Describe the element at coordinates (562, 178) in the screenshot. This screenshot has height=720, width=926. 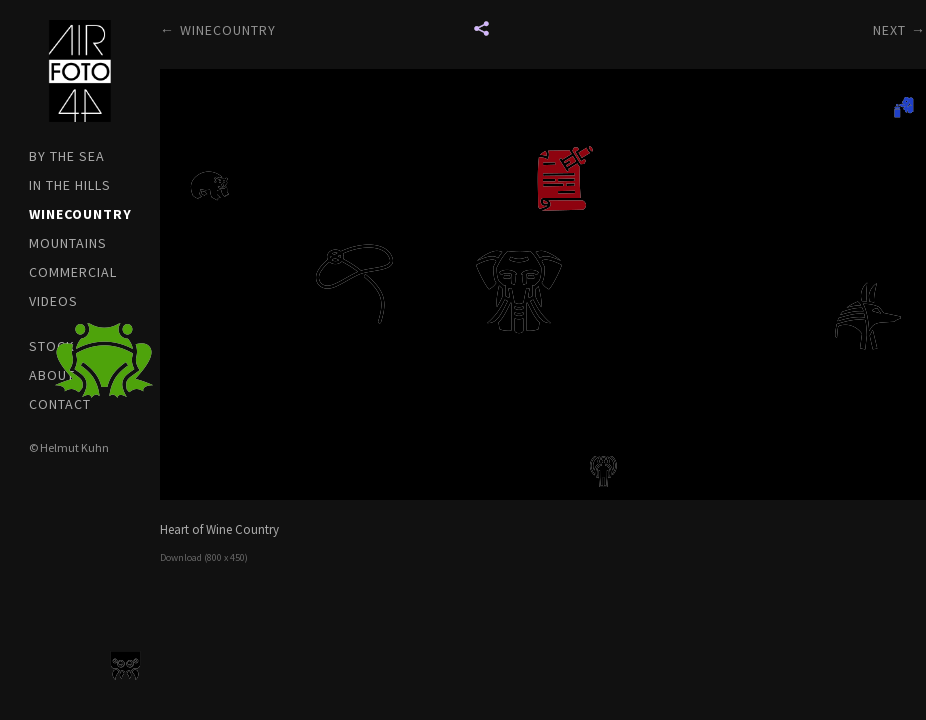
I see `pin or mark an important note` at that location.